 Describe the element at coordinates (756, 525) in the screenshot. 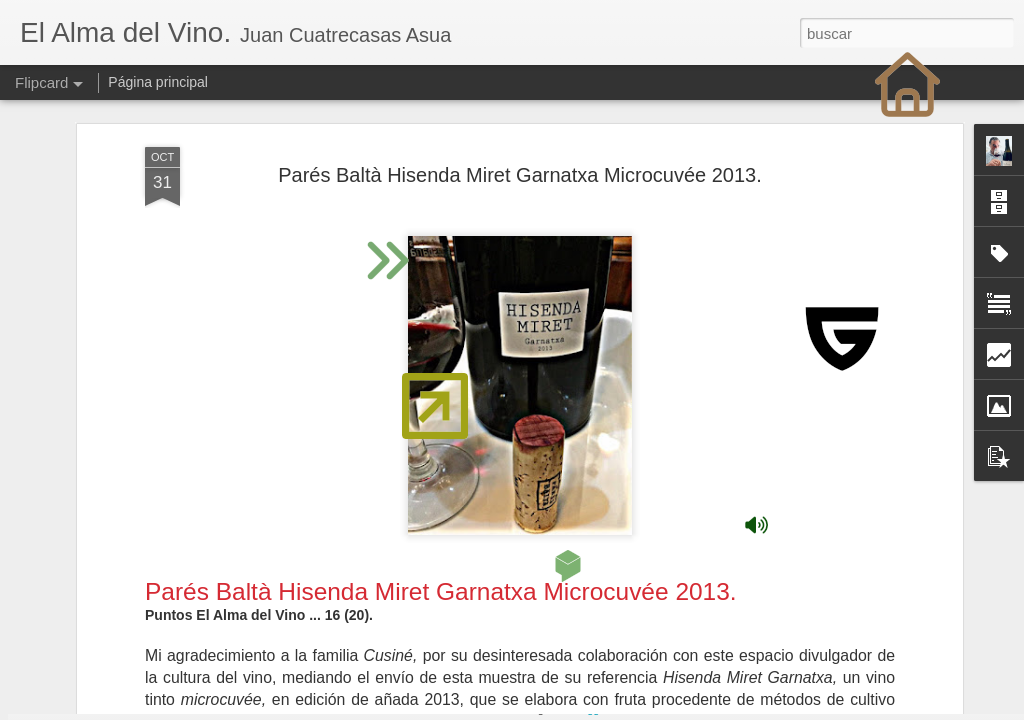

I see `increase audio volume` at that location.